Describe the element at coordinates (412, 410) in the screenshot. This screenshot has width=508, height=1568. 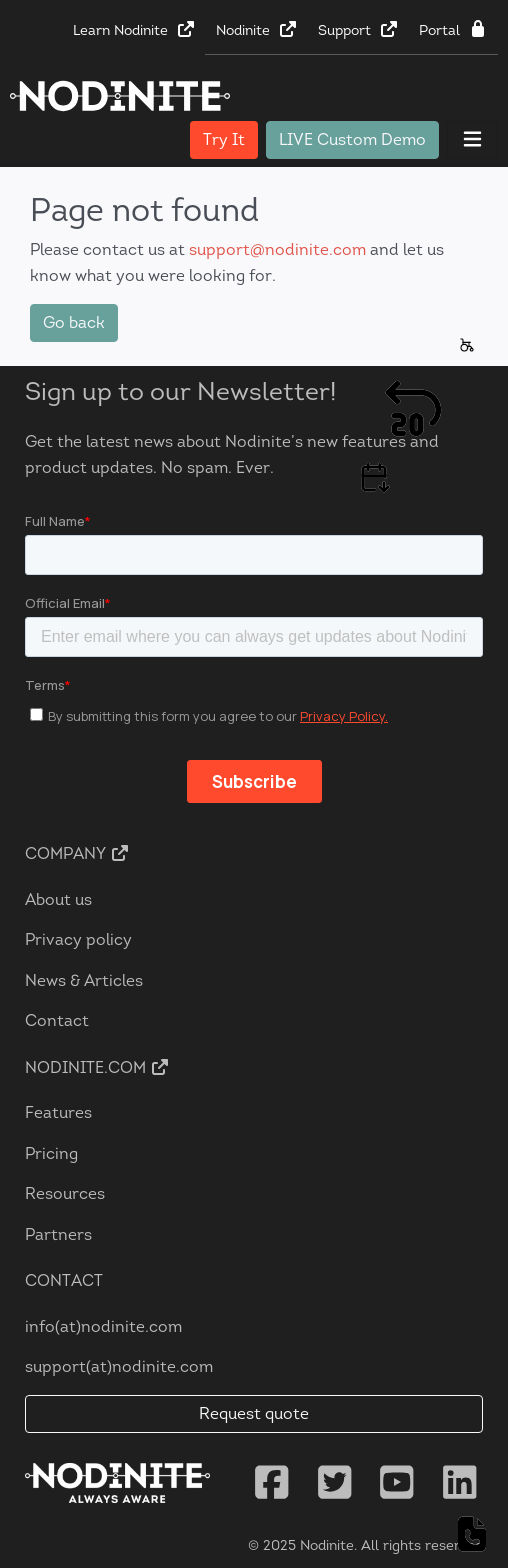
I see `skip backward 20 seconds` at that location.